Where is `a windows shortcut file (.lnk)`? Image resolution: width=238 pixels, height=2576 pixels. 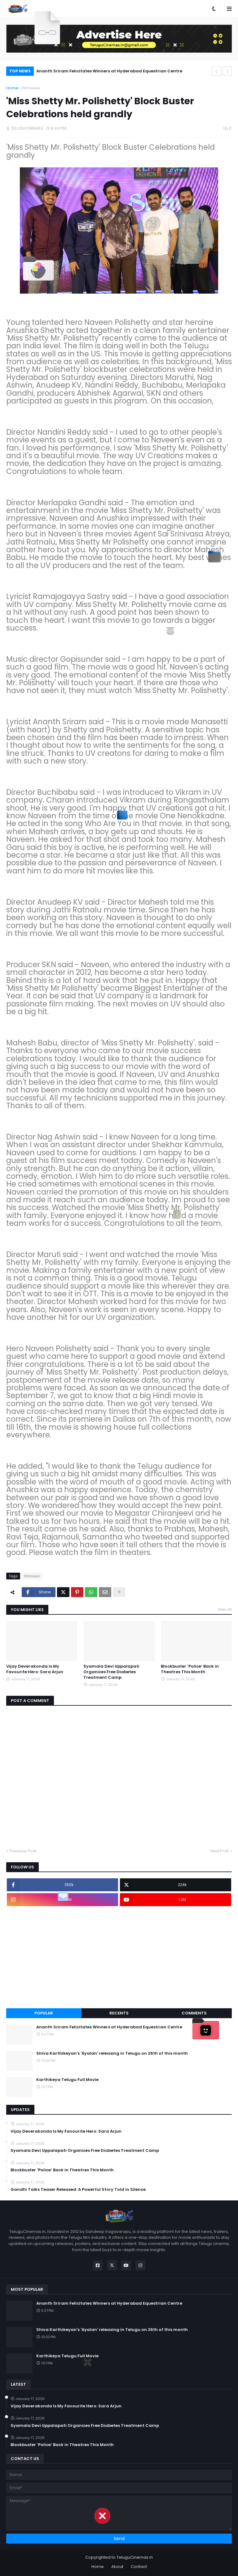
a windows shortcut file (.lnk) is located at coordinates (47, 28).